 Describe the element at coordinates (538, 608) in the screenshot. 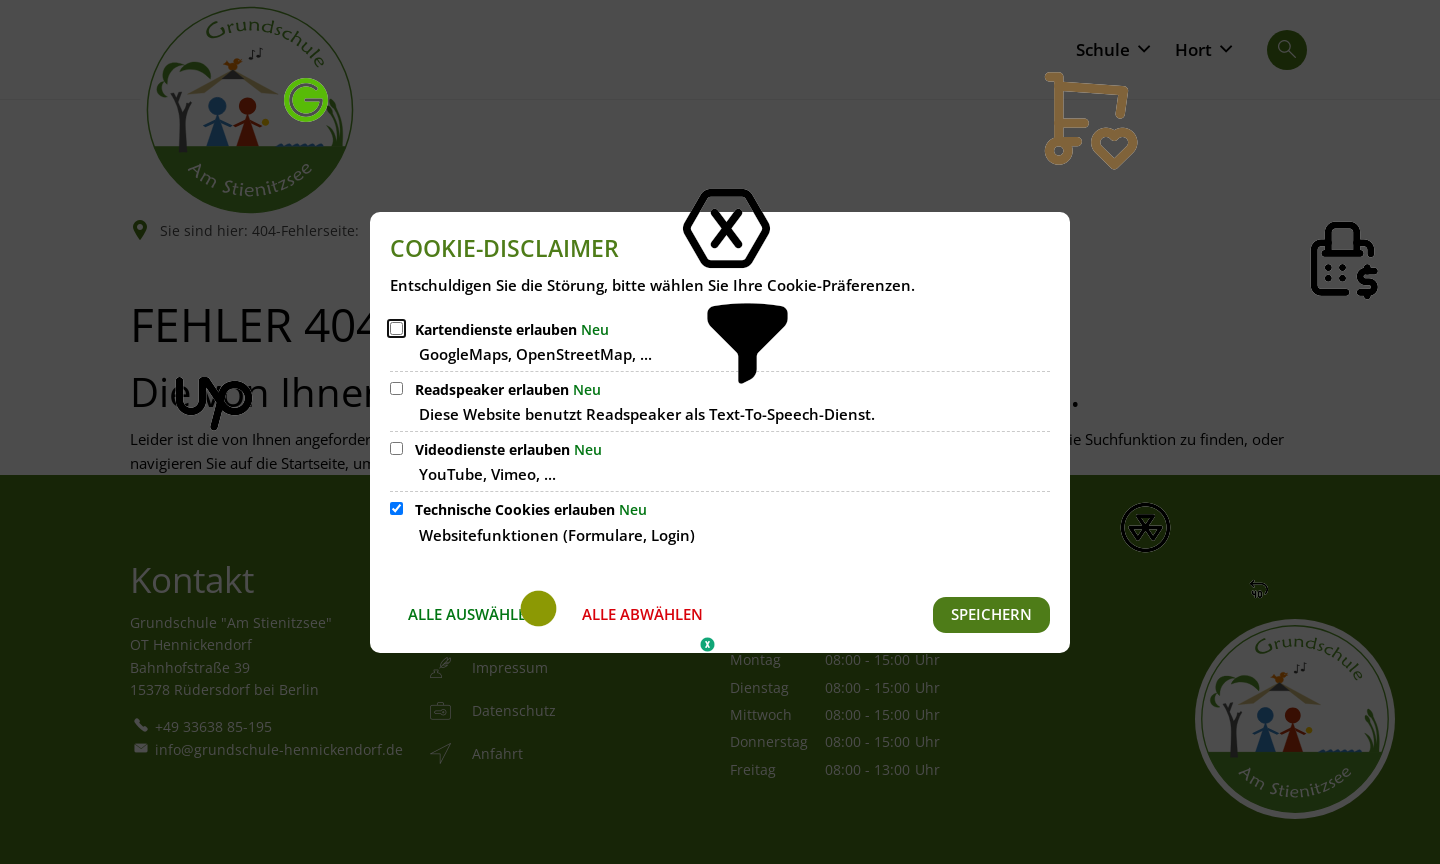

I see `unselected radio button or toggle option` at that location.